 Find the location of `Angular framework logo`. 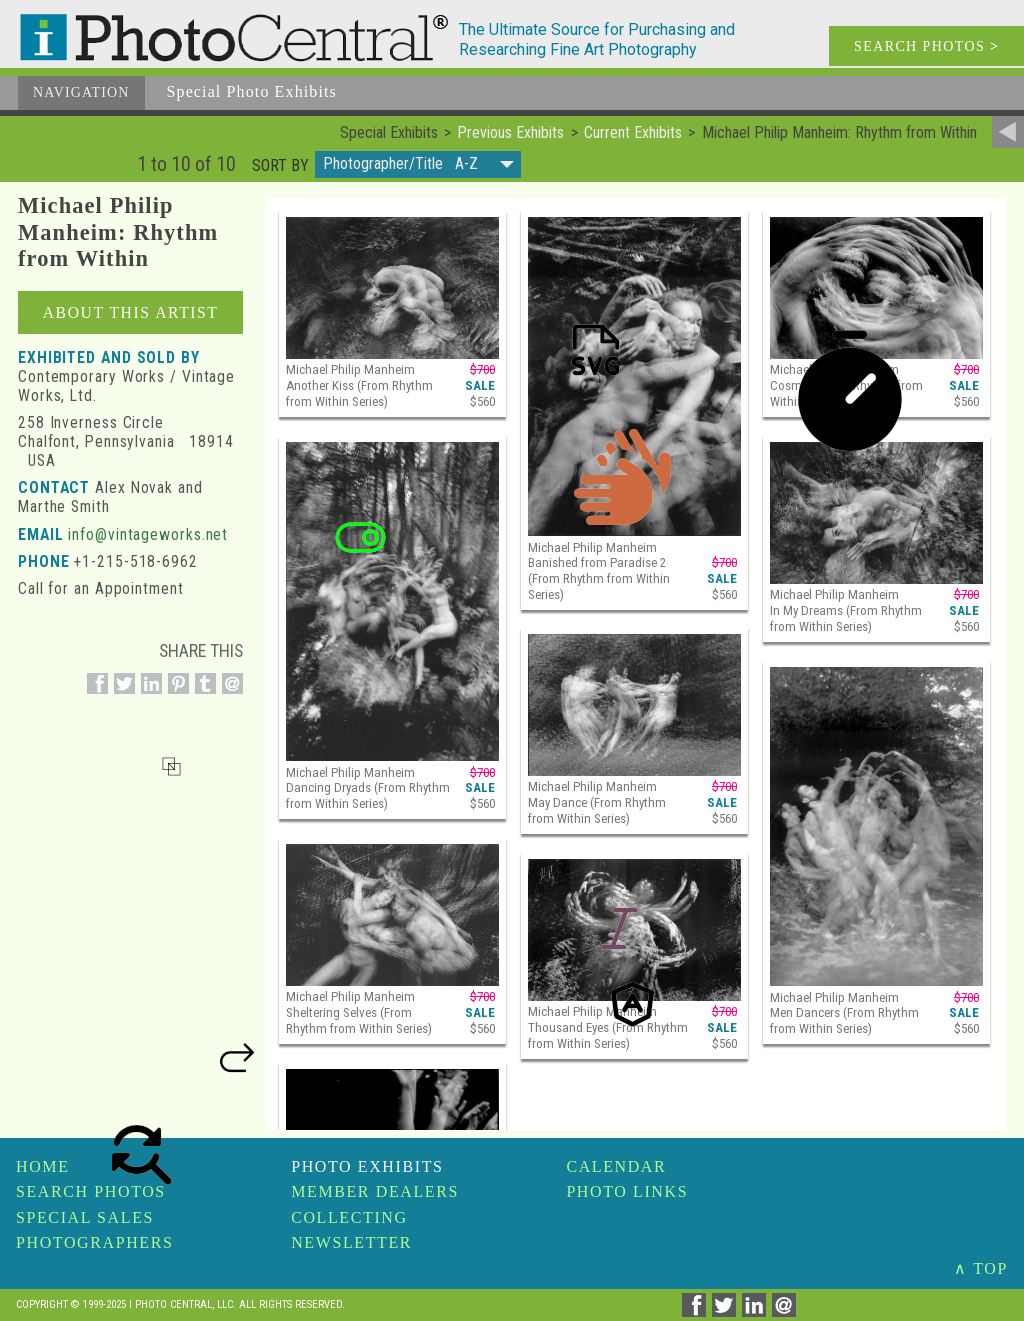

Angular framework logo is located at coordinates (632, 1003).